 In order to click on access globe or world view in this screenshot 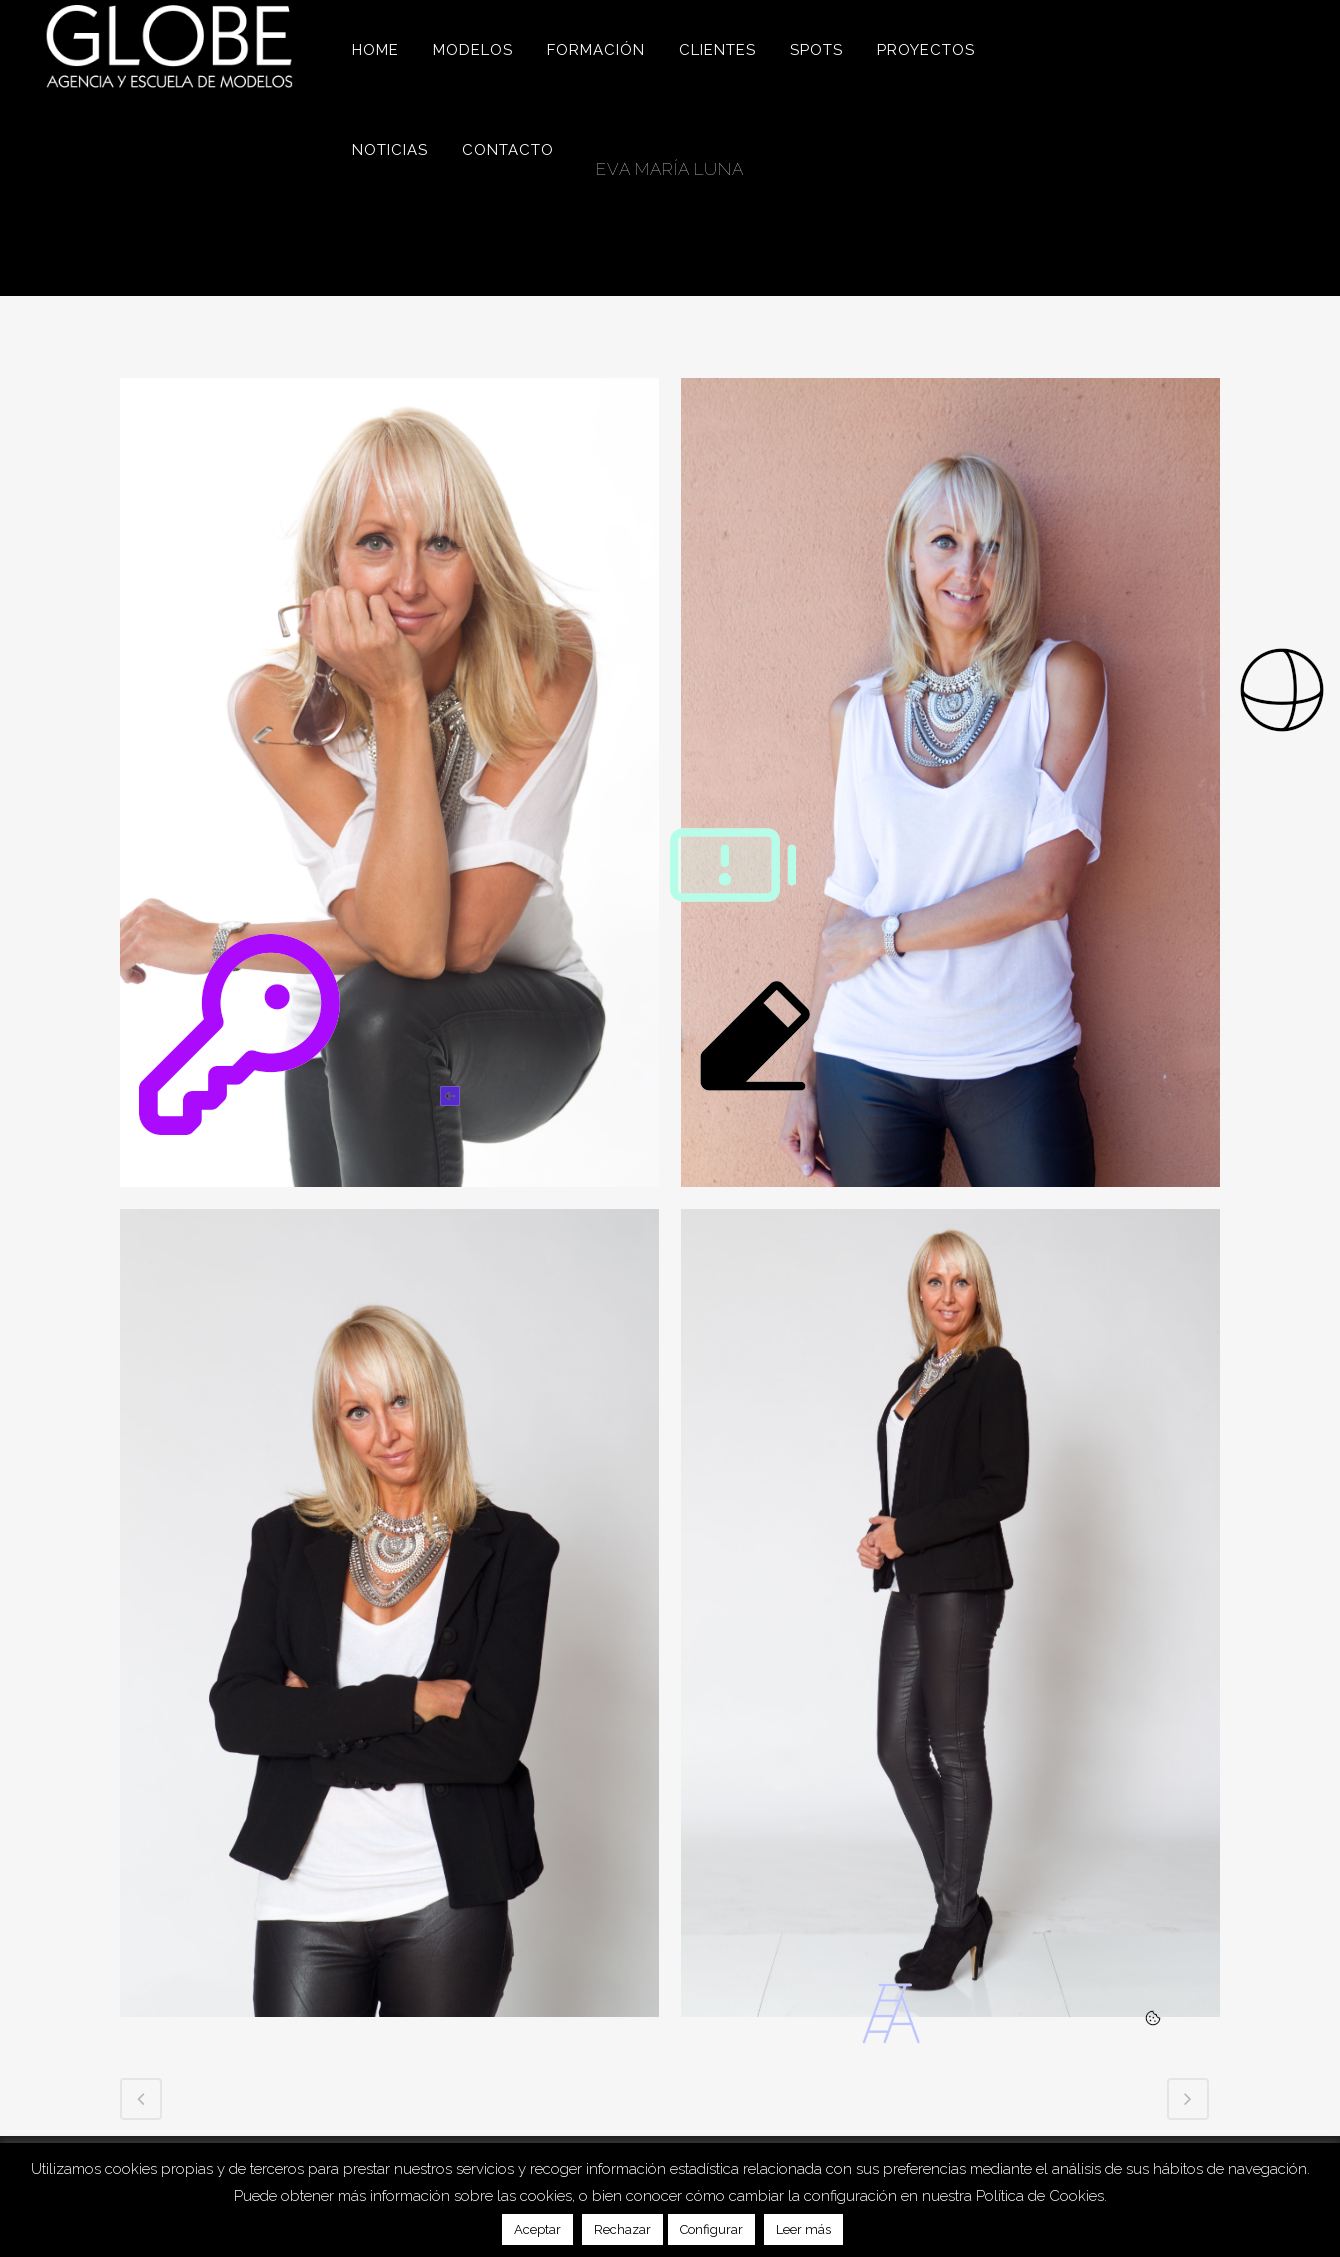, I will do `click(1282, 690)`.